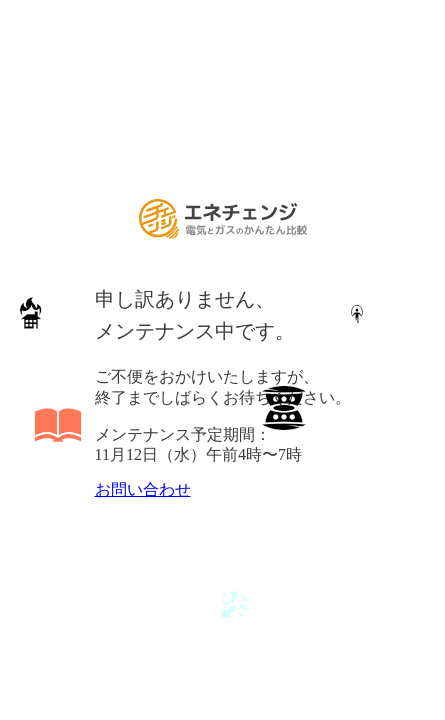 The height and width of the screenshot is (720, 445). I want to click on abstract hourglass or time-based game mechanic, so click(284, 408).